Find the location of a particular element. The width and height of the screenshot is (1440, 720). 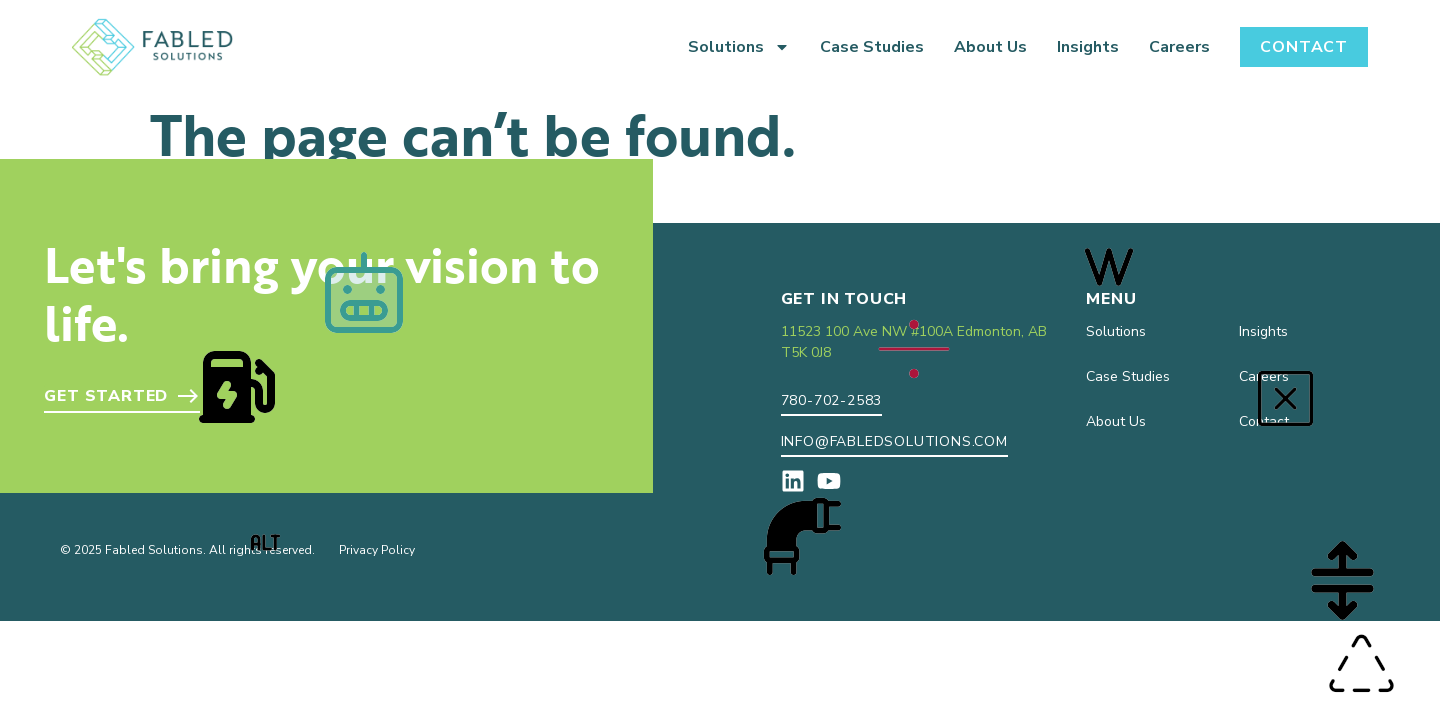

split view vertically is located at coordinates (1342, 580).